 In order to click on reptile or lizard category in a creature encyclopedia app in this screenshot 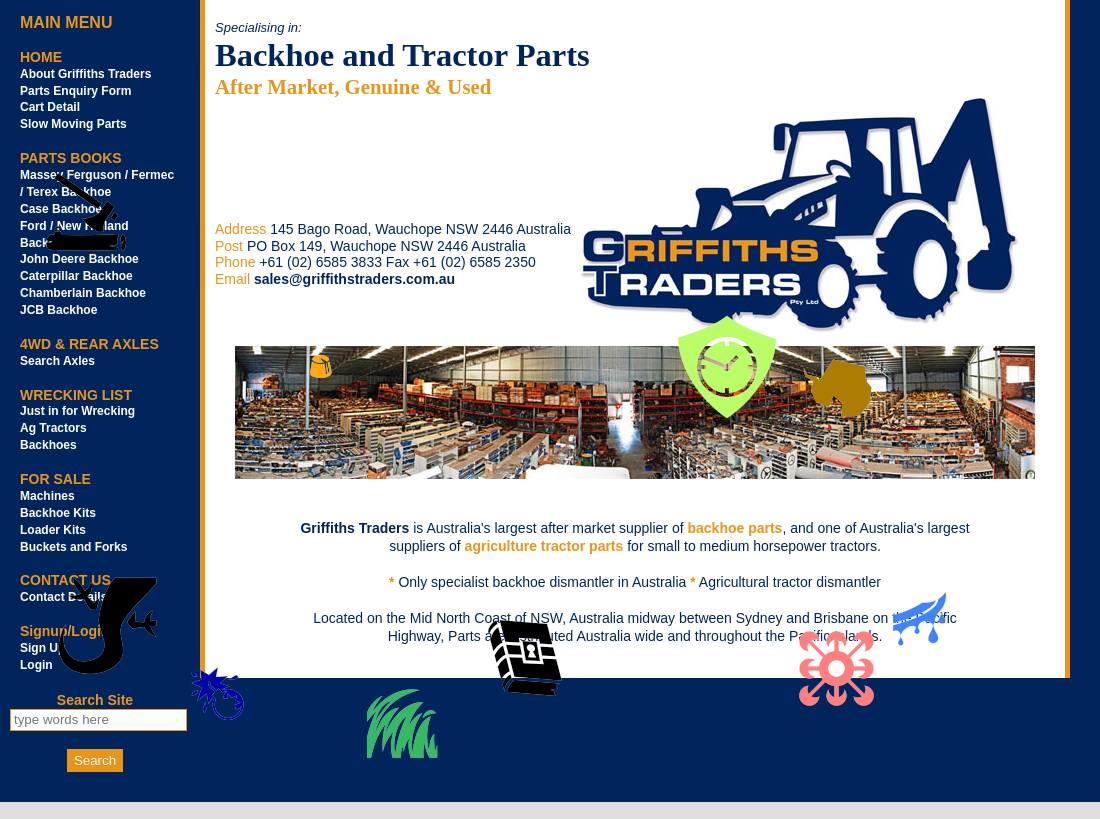, I will do `click(107, 626)`.